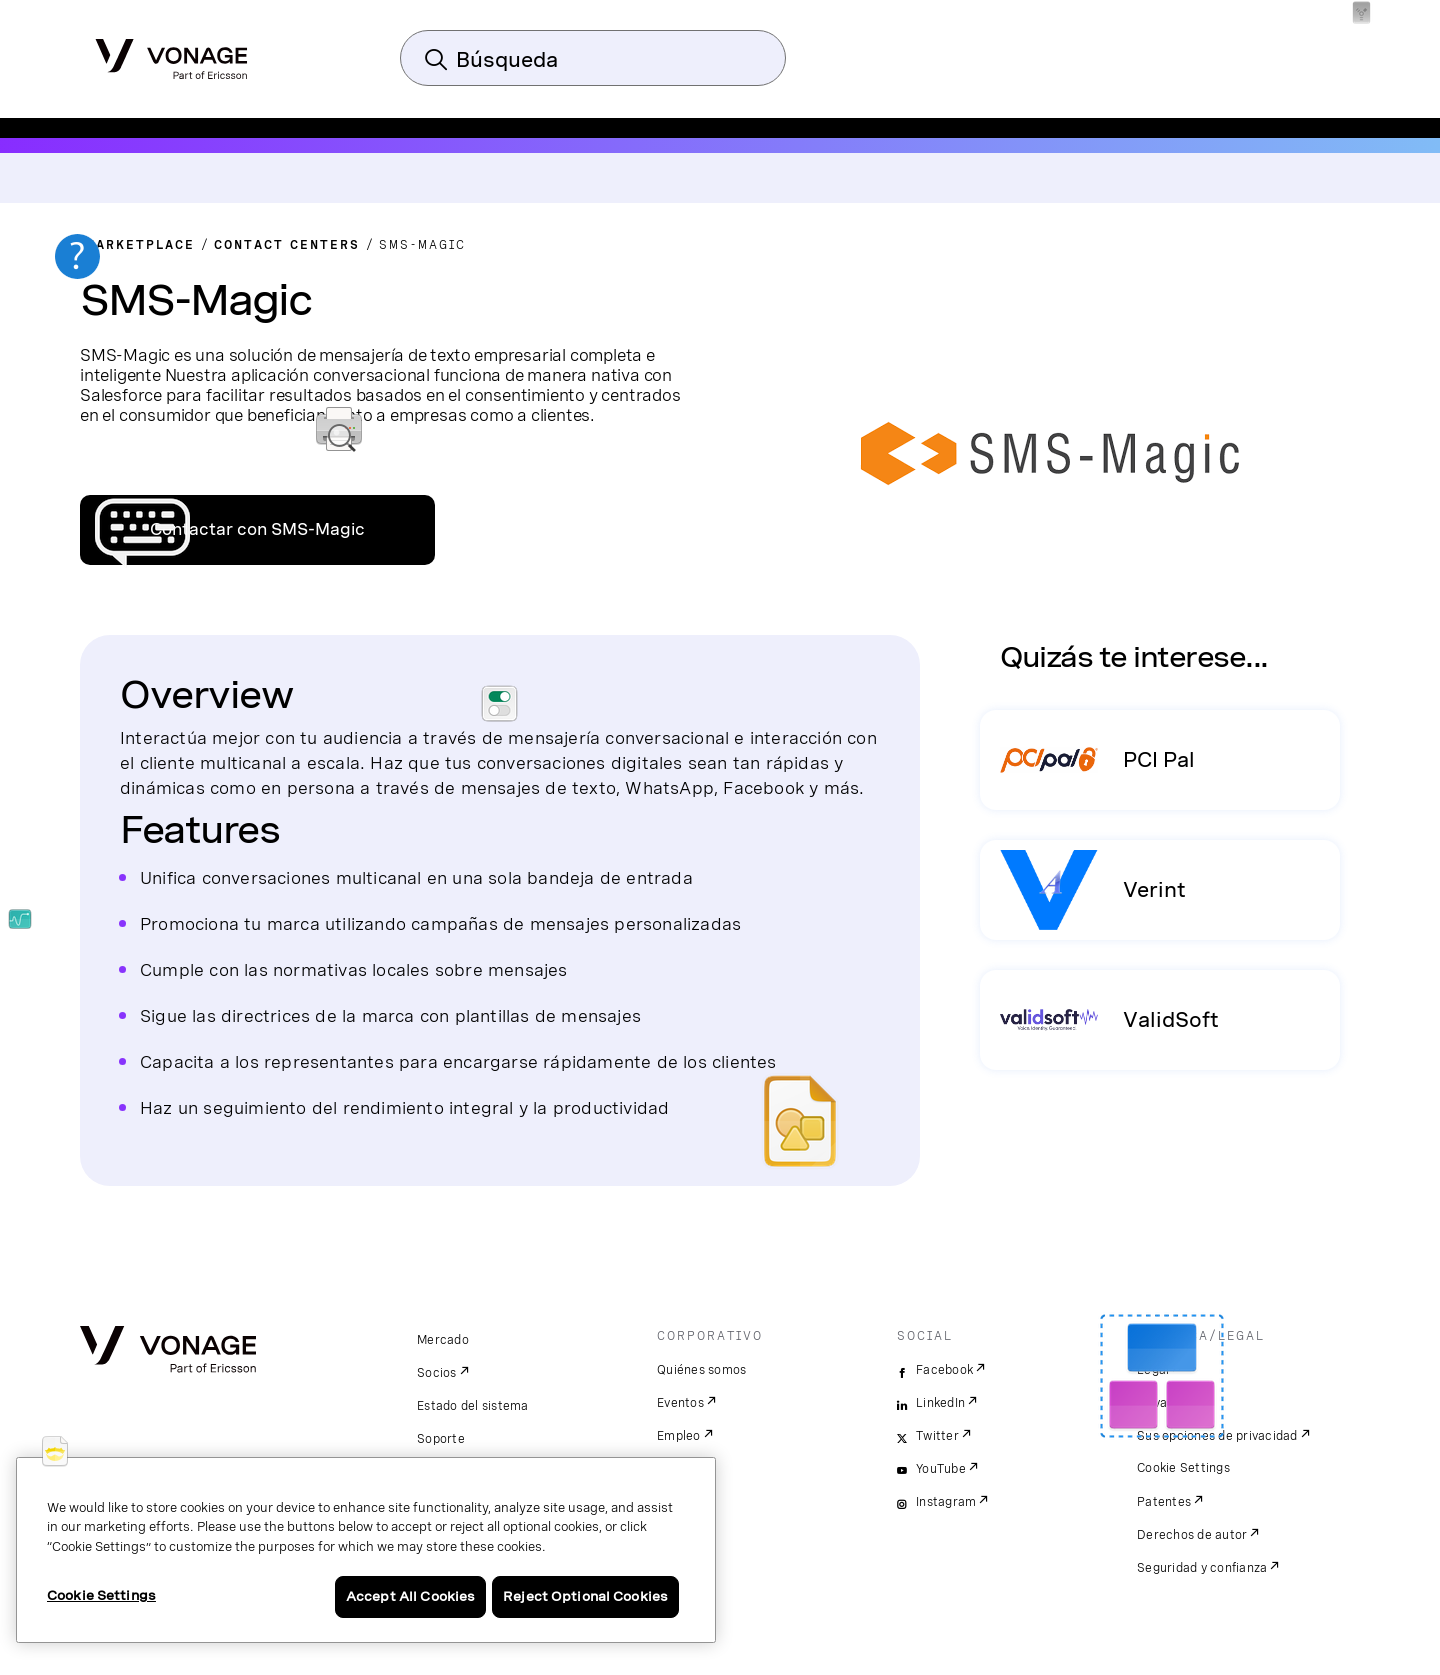  What do you see at coordinates (800, 1121) in the screenshot?
I see `libreoffice draw template file` at bounding box center [800, 1121].